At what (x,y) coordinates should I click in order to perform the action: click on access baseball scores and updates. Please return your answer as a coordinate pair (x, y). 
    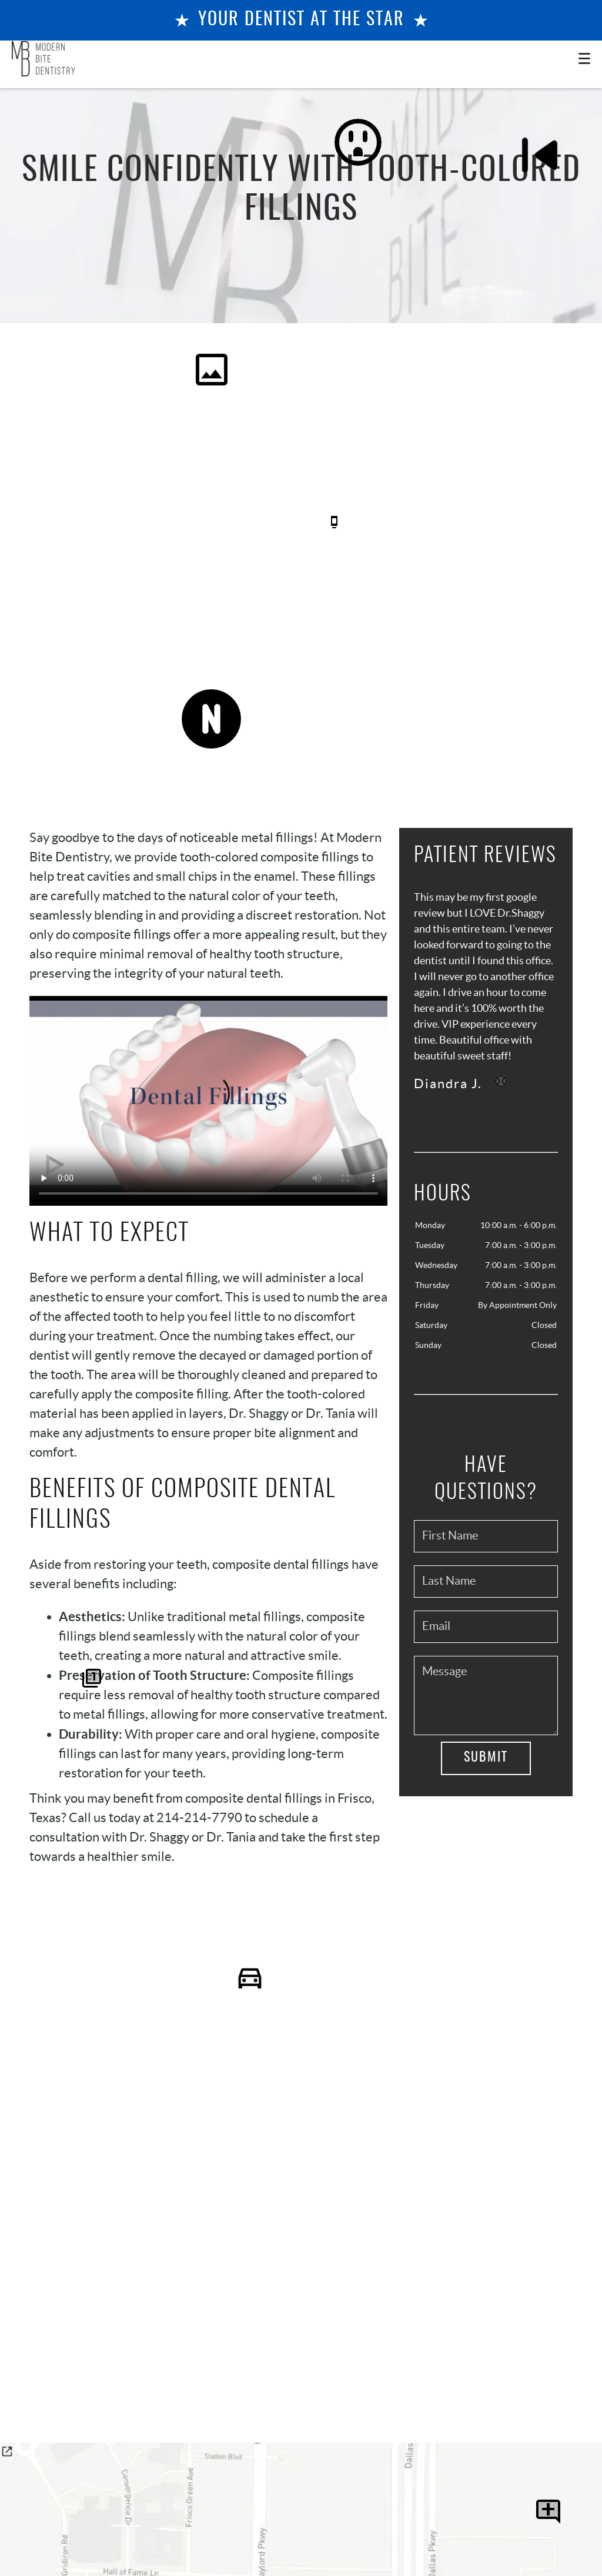
    Looking at the image, I should click on (501, 1081).